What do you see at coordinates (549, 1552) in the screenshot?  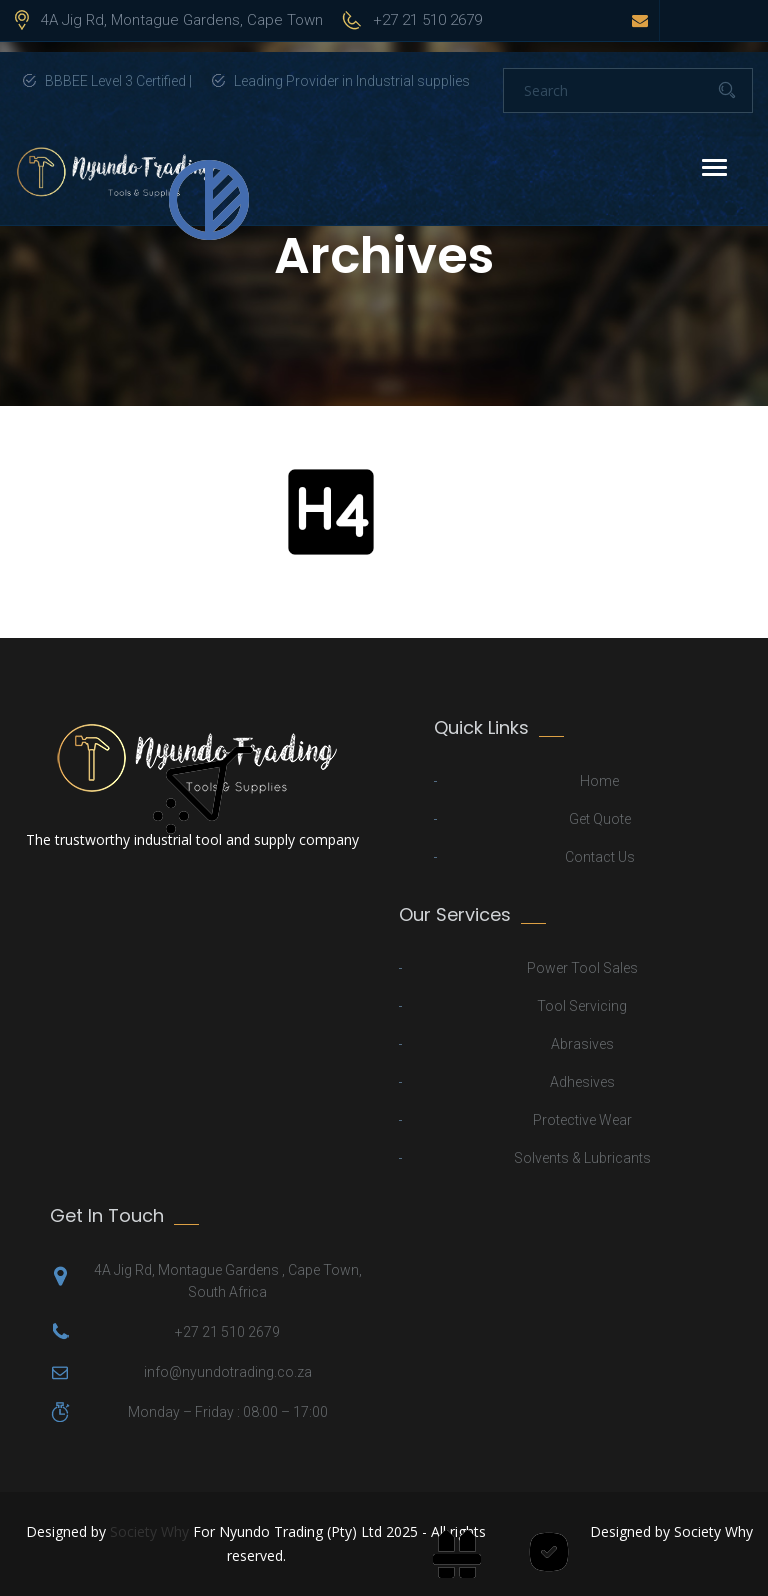 I see `mark task as complete` at bounding box center [549, 1552].